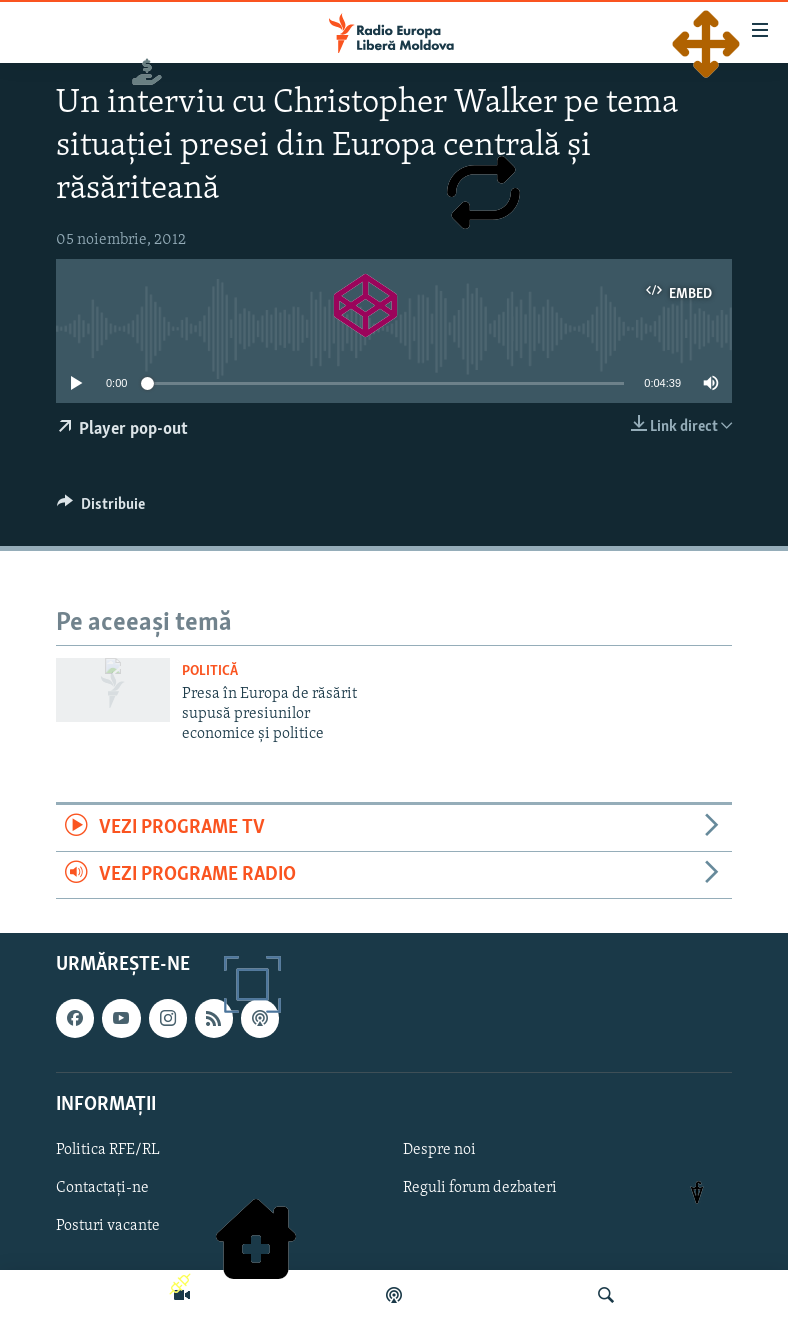  What do you see at coordinates (180, 1284) in the screenshot?
I see `connect or pair devices` at bounding box center [180, 1284].